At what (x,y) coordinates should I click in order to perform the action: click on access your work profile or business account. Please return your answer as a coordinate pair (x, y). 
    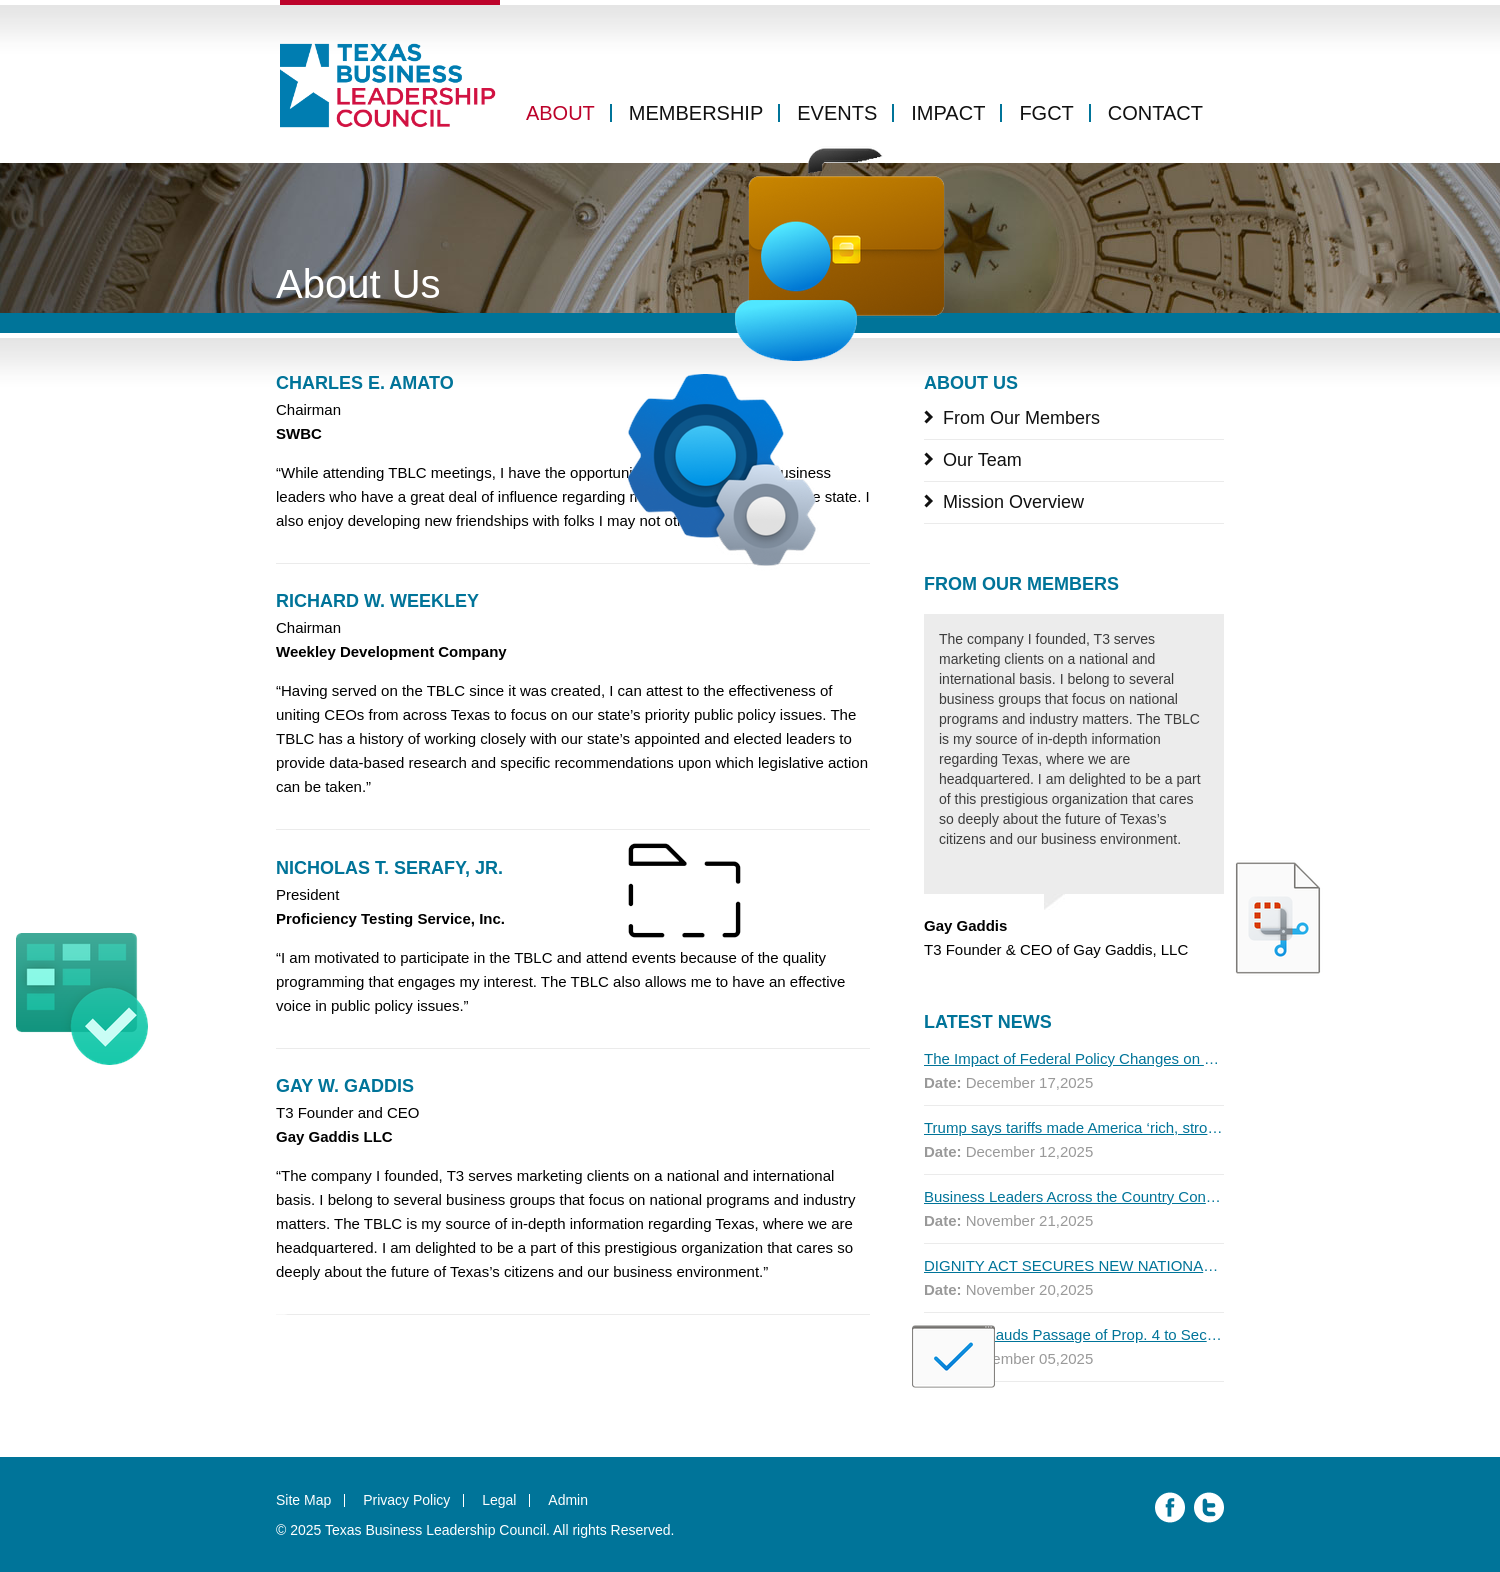
    Looking at the image, I should click on (846, 249).